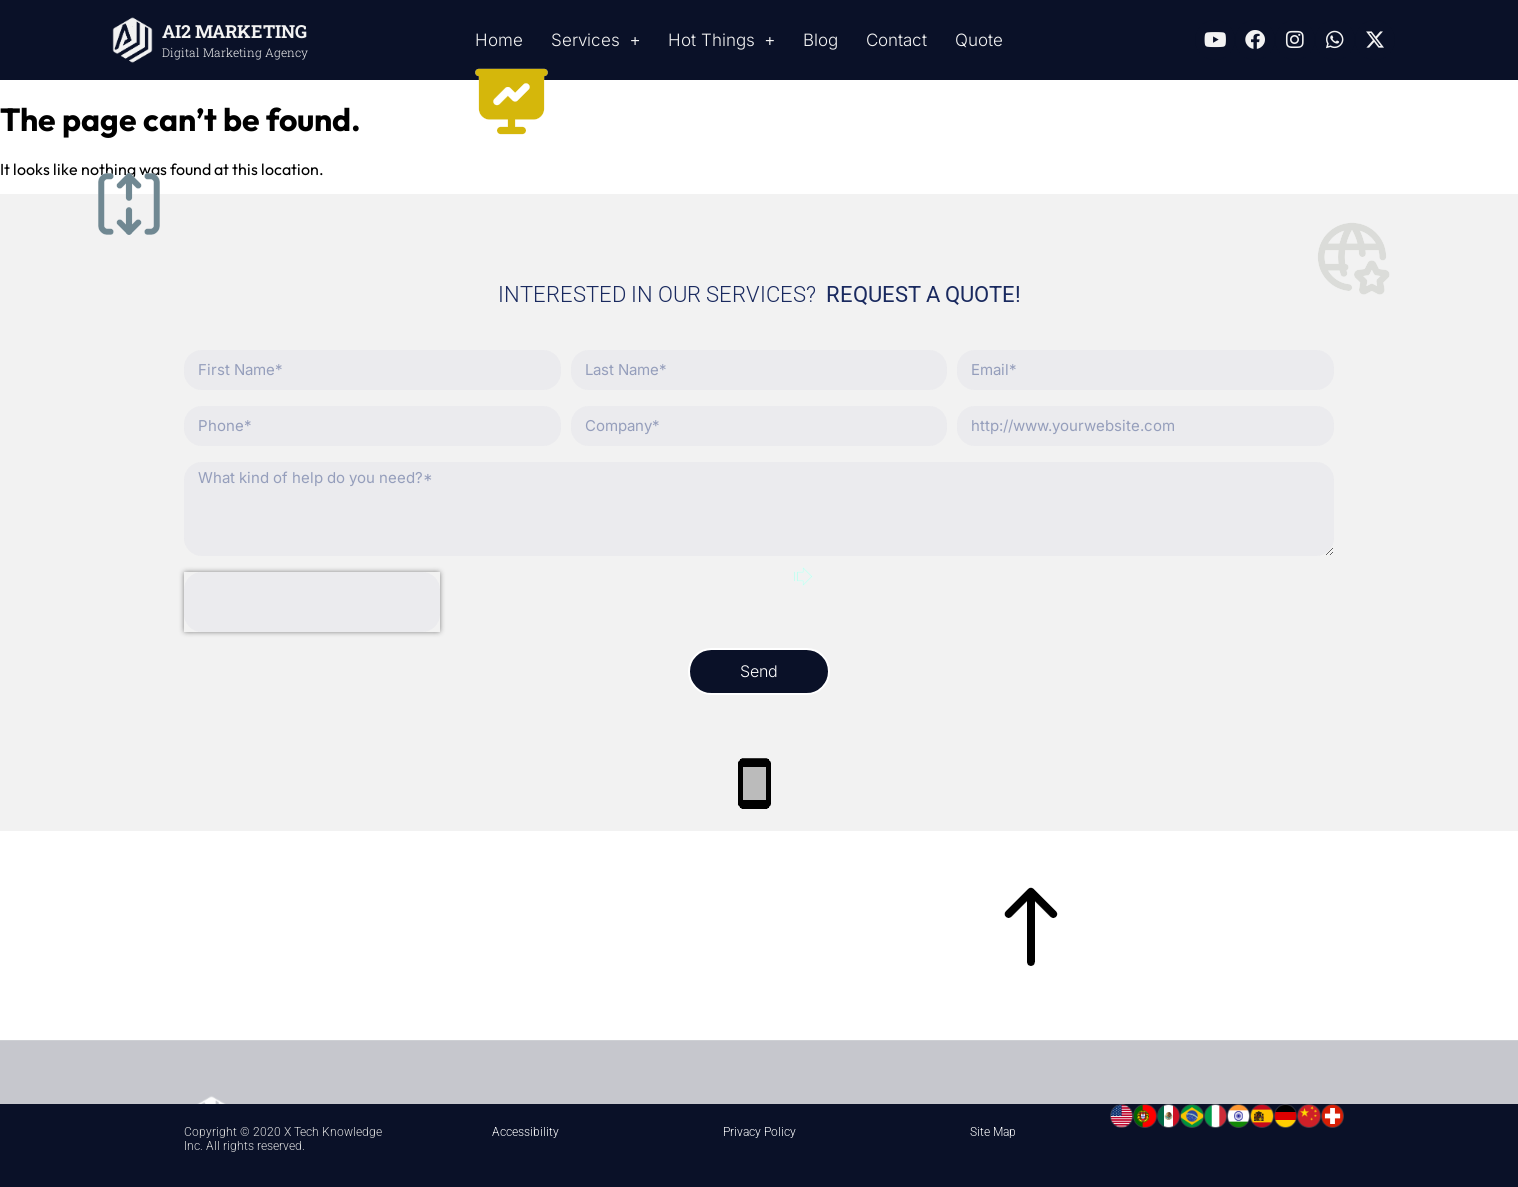 The width and height of the screenshot is (1518, 1187). Describe the element at coordinates (802, 576) in the screenshot. I see `move forward or proceed to next step` at that location.